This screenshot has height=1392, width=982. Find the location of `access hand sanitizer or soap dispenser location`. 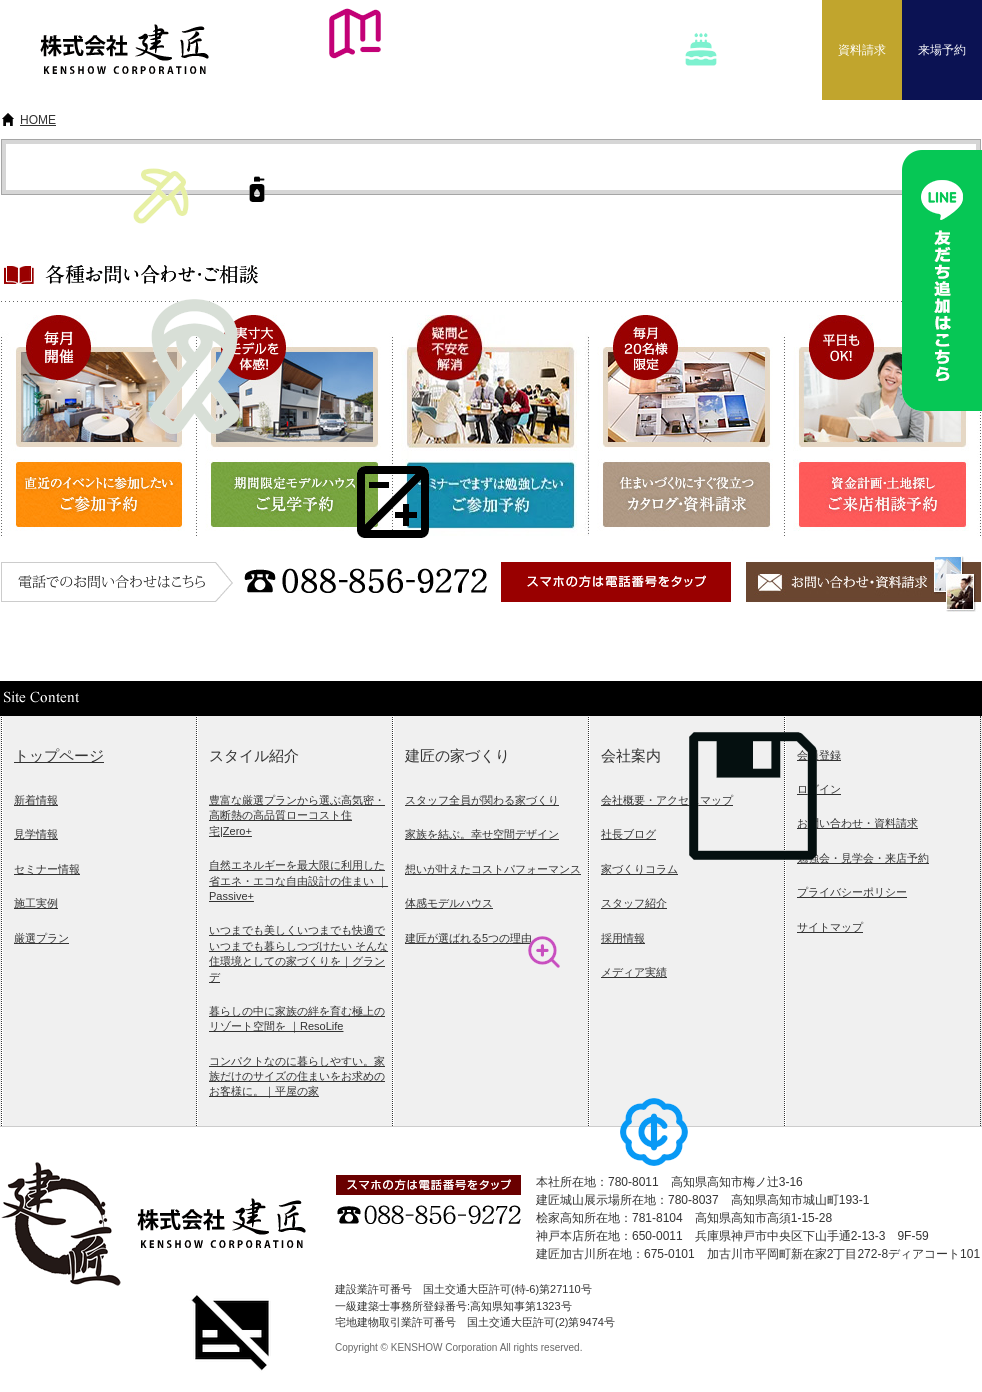

access hand sanitizer or soap dispenser location is located at coordinates (257, 190).